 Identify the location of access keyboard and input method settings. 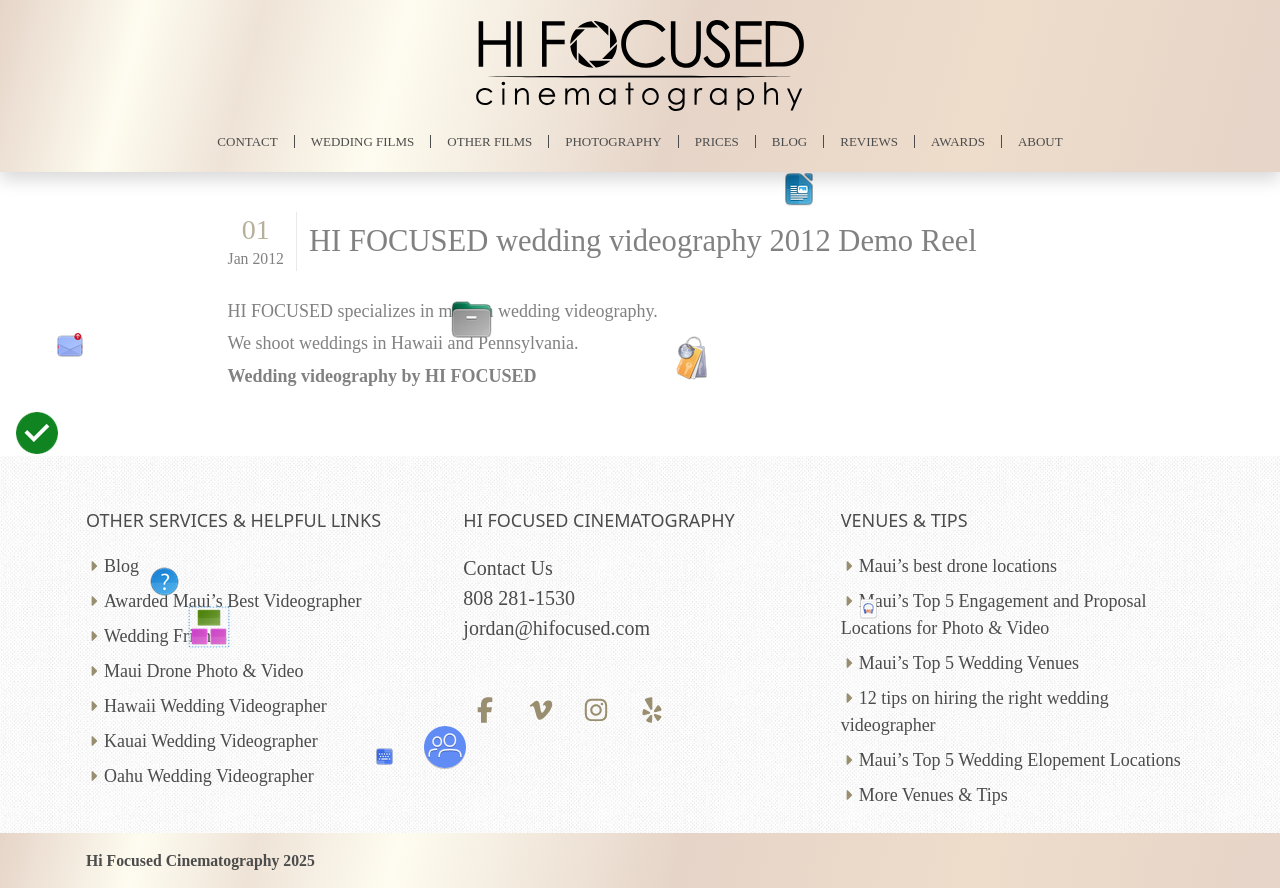
(384, 756).